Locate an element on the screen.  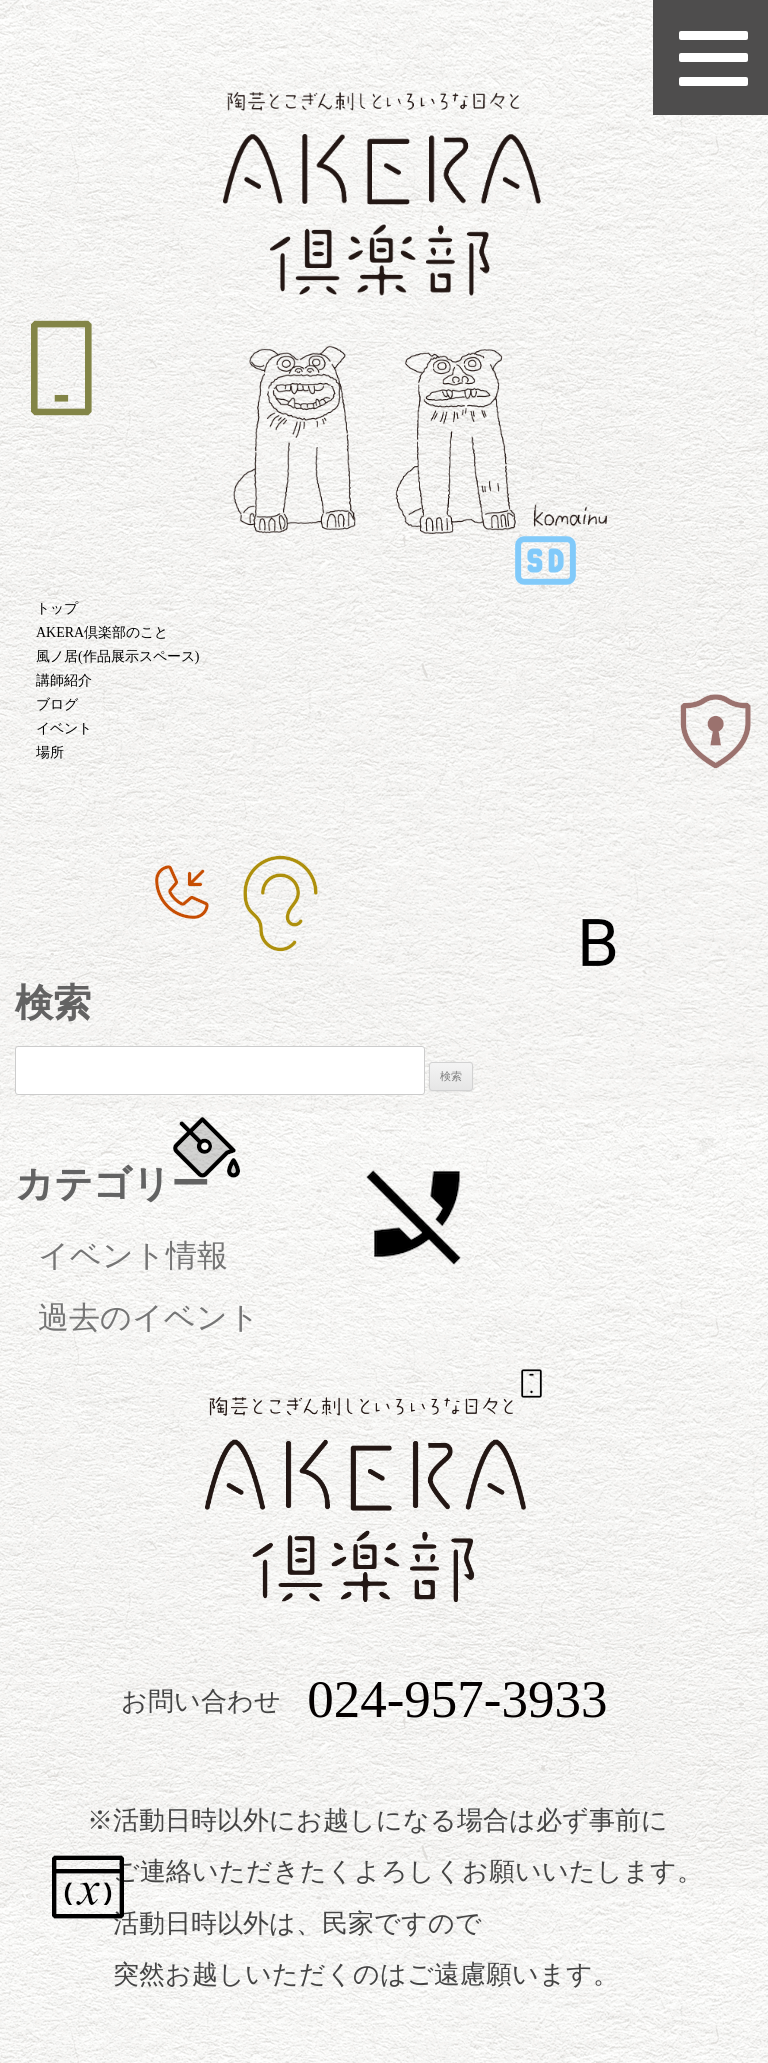
apply bold formatting to selected text is located at coordinates (596, 942).